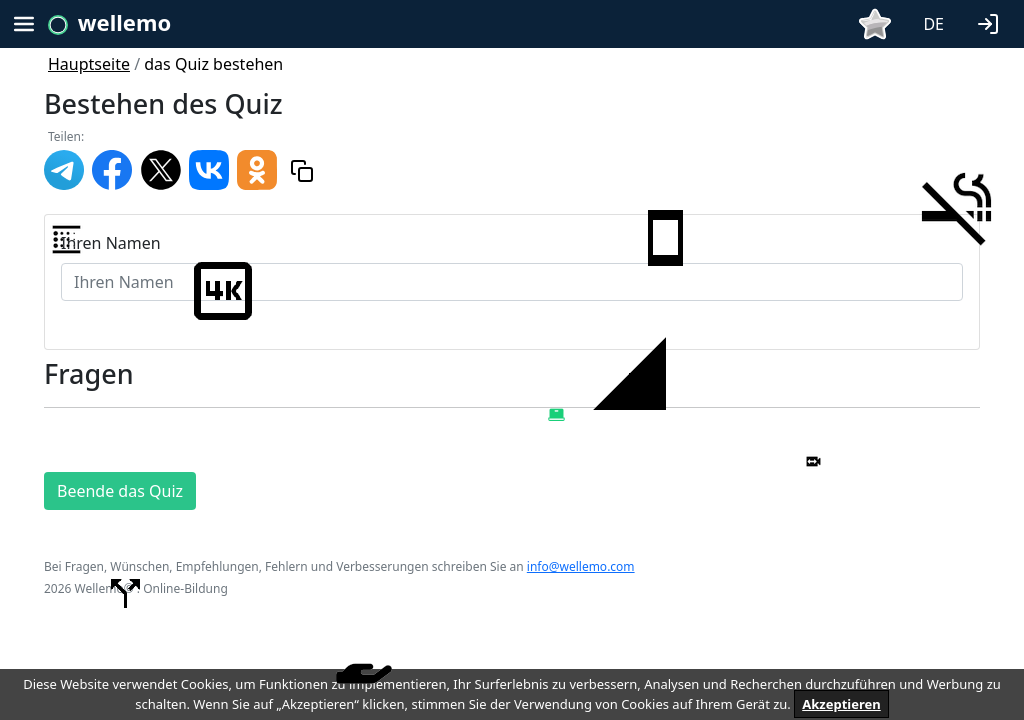 The width and height of the screenshot is (1024, 720). What do you see at coordinates (813, 461) in the screenshot?
I see `switch between front and rear camera during video recording` at bounding box center [813, 461].